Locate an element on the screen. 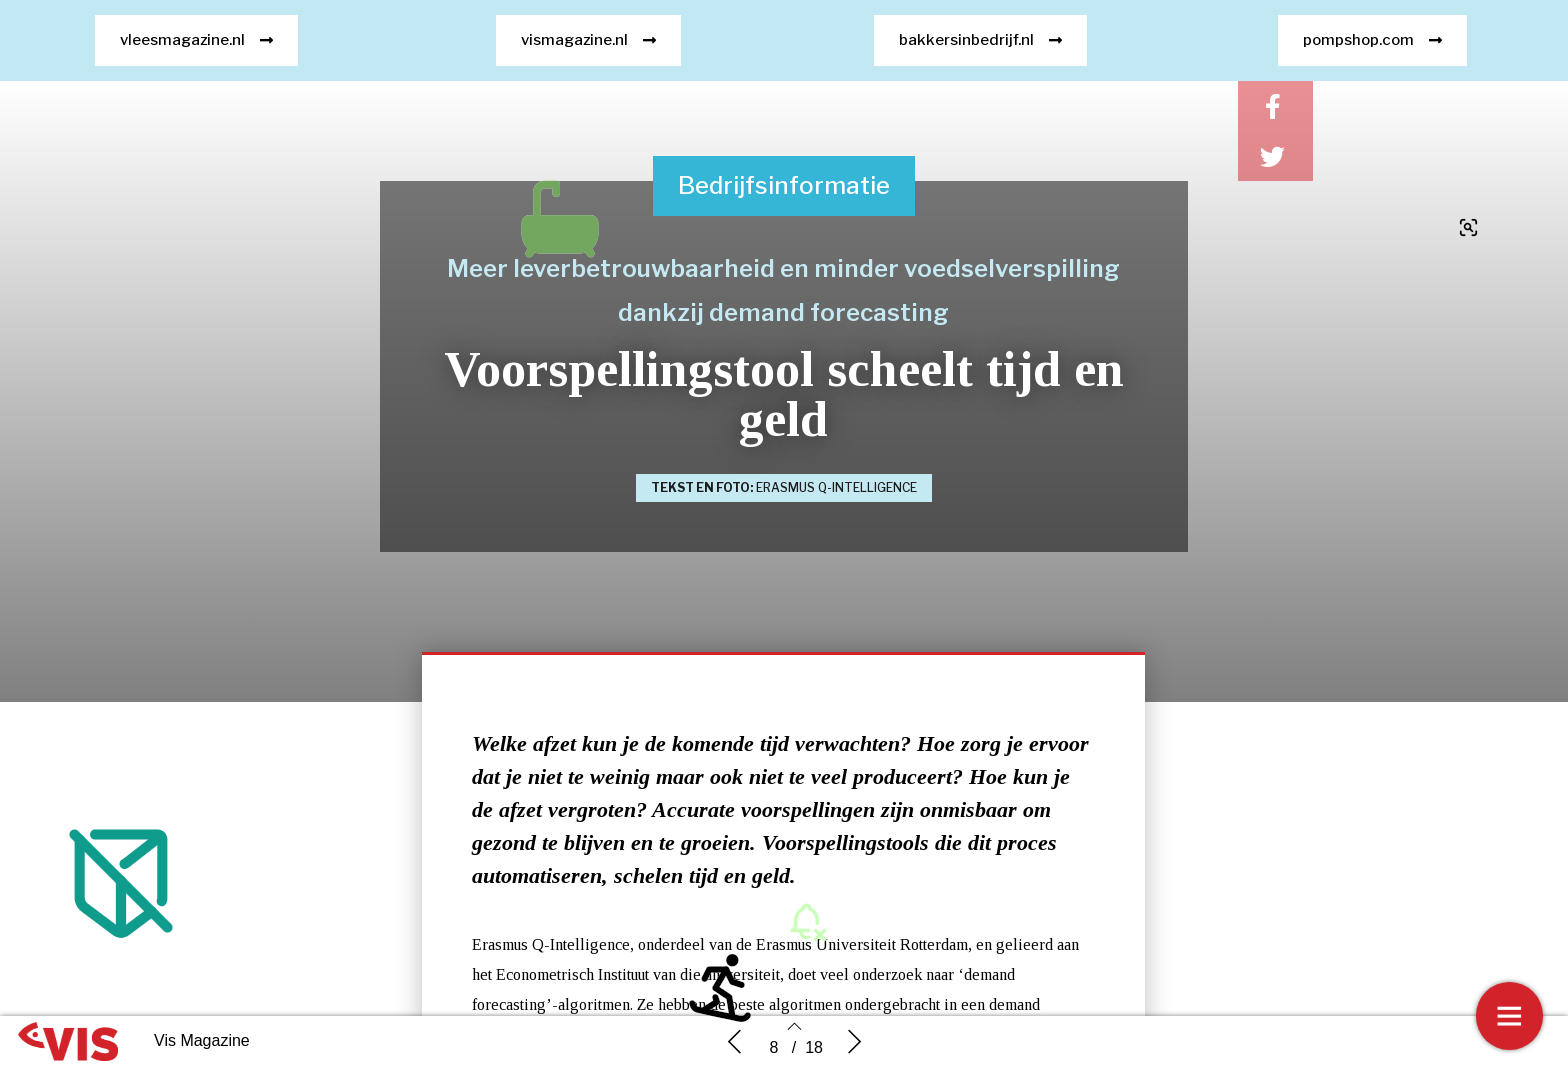 The height and width of the screenshot is (1066, 1568). scan or search within a selected area is located at coordinates (1468, 227).